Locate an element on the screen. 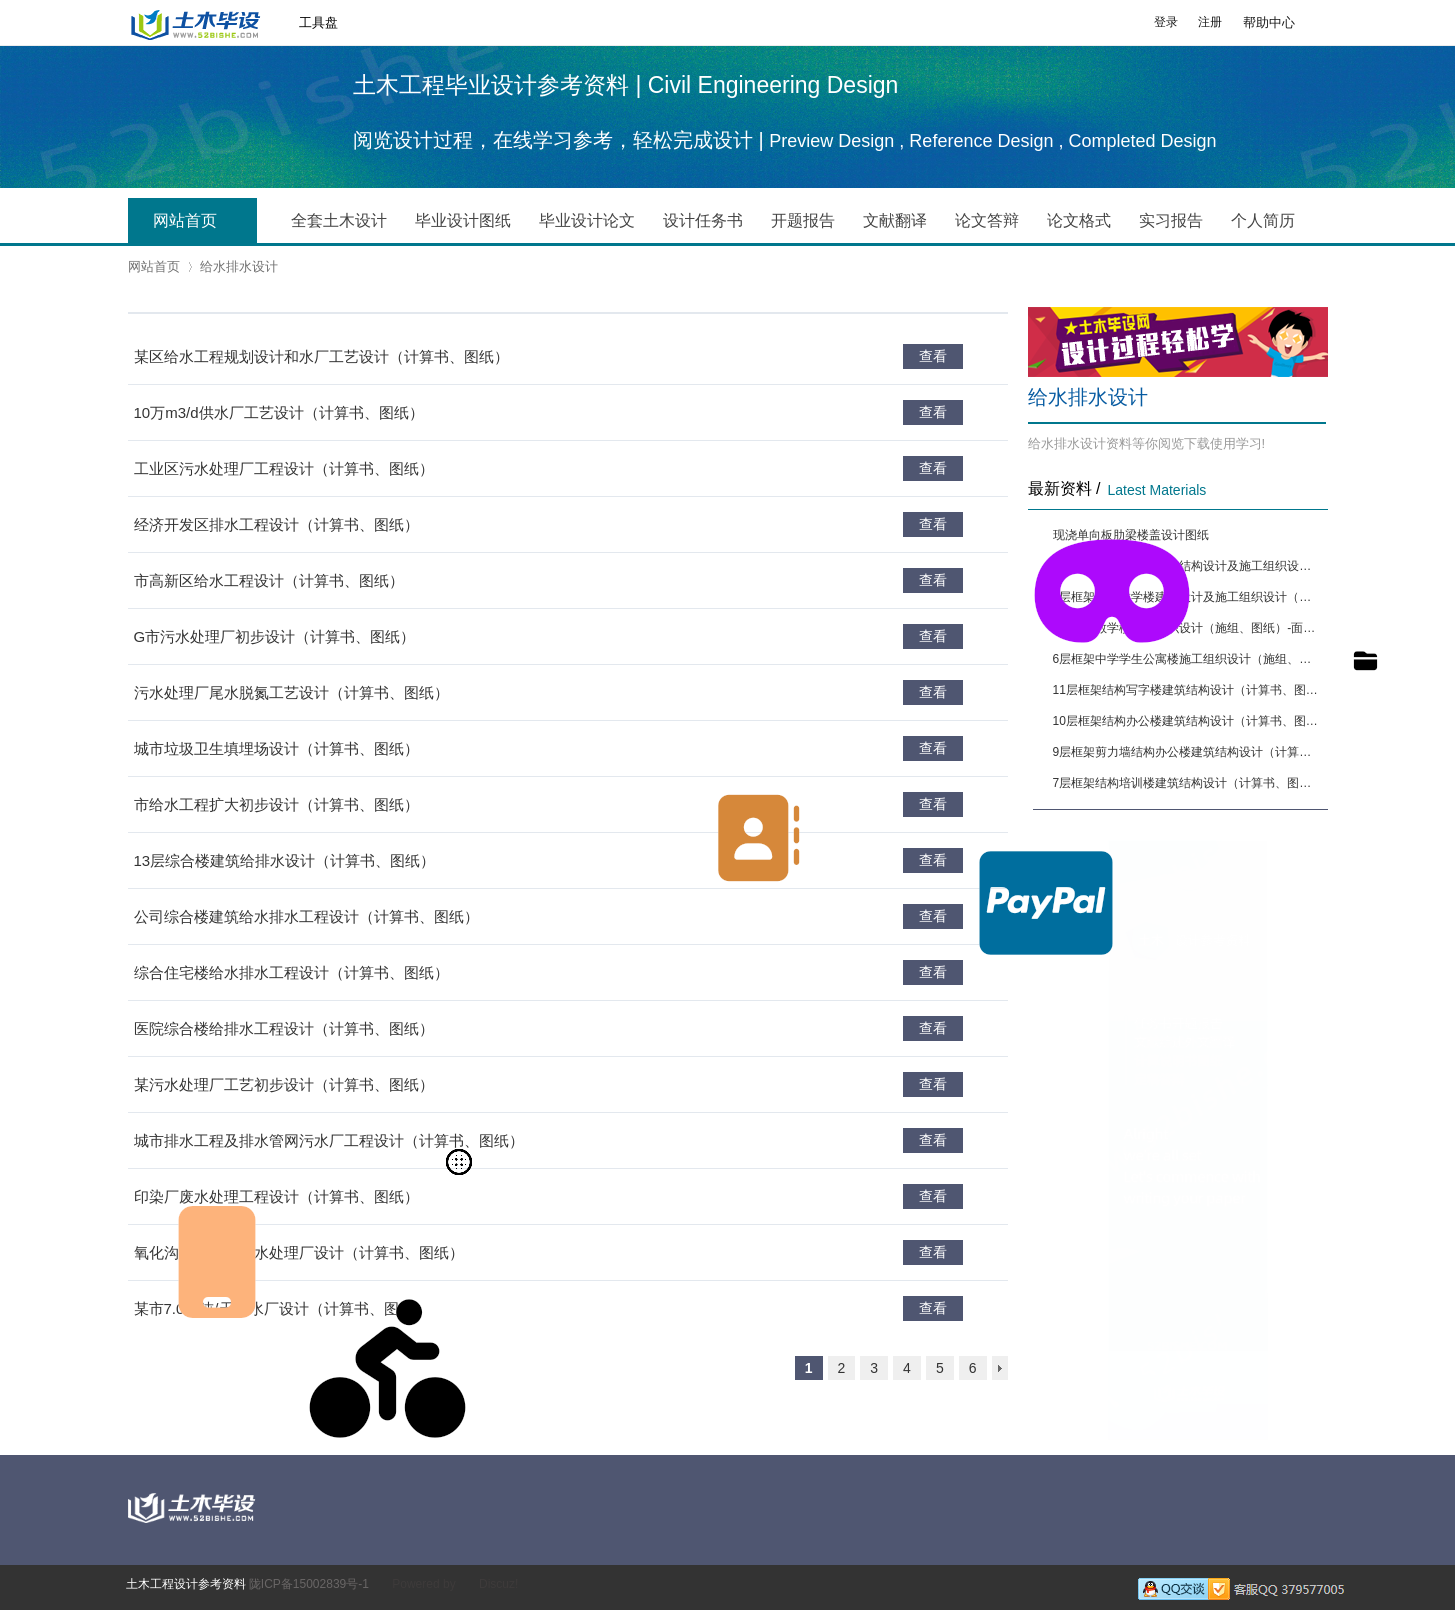  access a closed or collapsed folder is located at coordinates (1365, 661).